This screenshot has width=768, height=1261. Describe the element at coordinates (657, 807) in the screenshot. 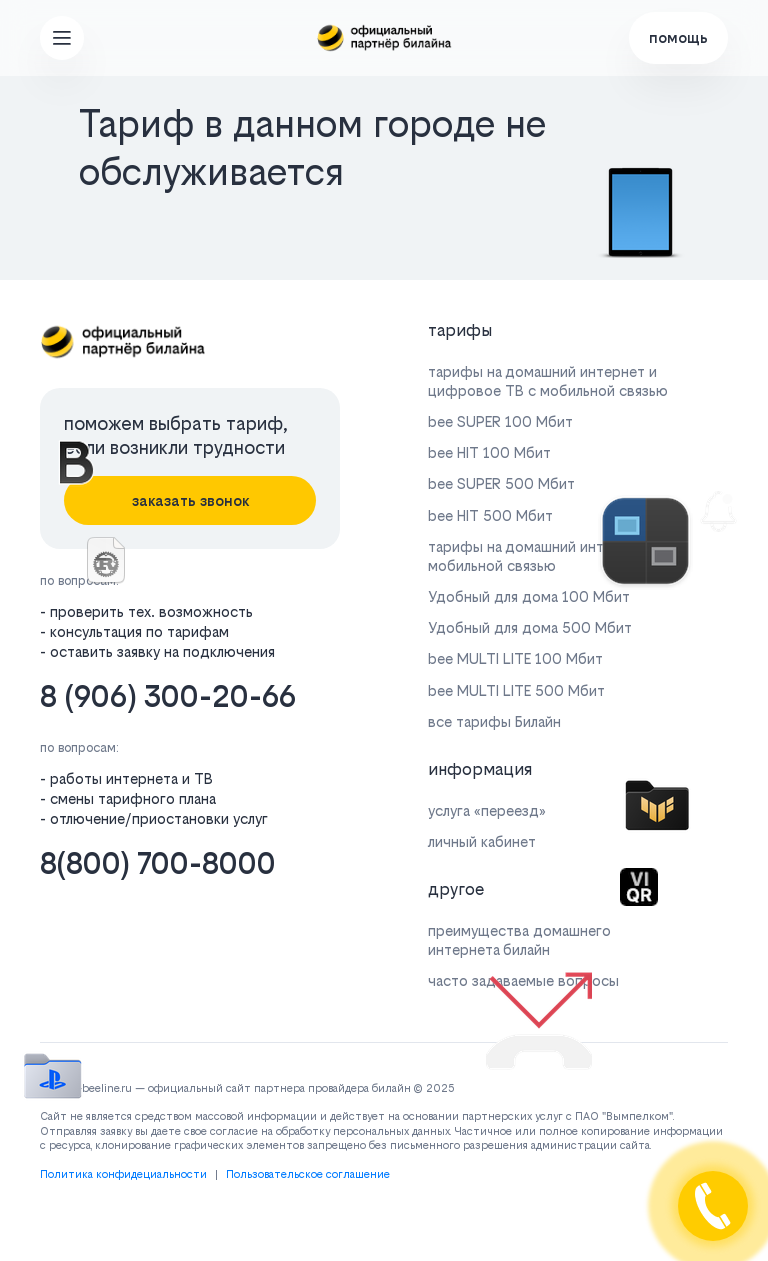

I see `folder for ASUS TUF gaming files or applications` at that location.